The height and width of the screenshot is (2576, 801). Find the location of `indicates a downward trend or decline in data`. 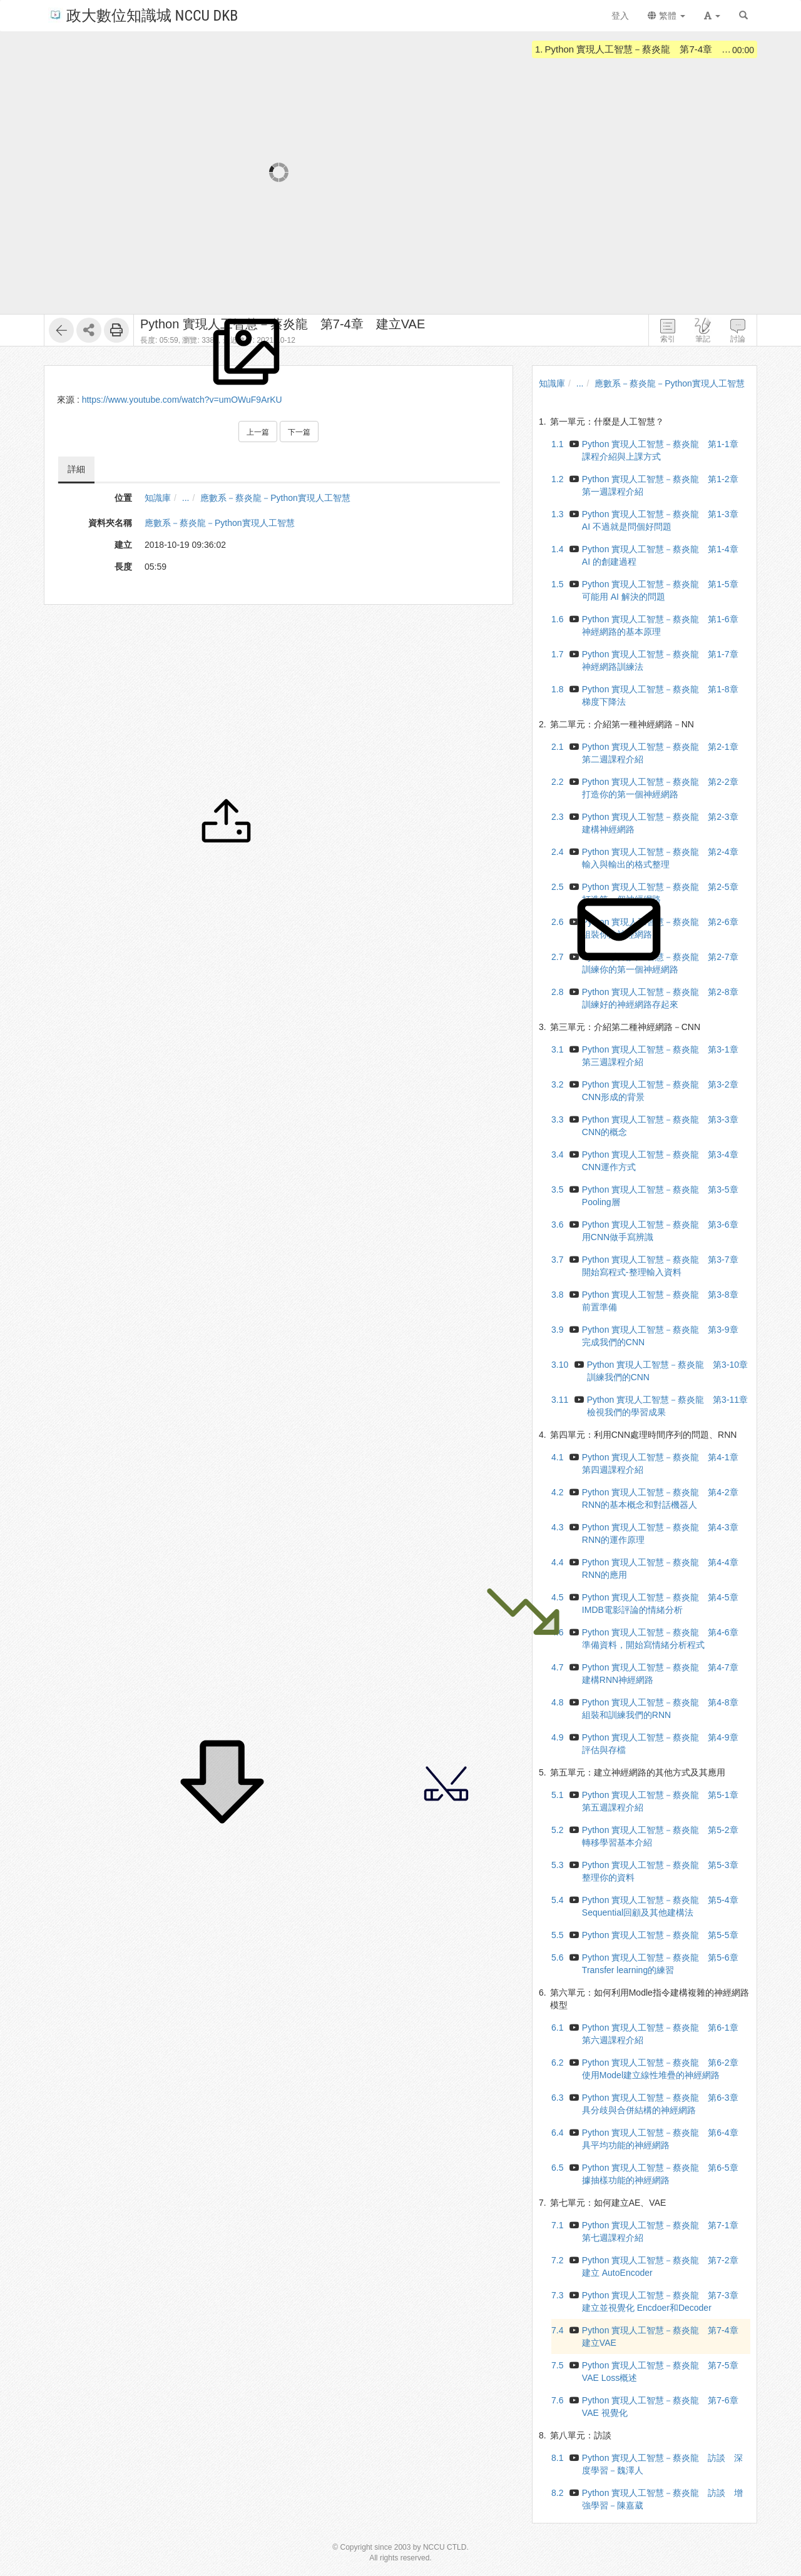

indicates a downward trend or decline in data is located at coordinates (523, 1612).